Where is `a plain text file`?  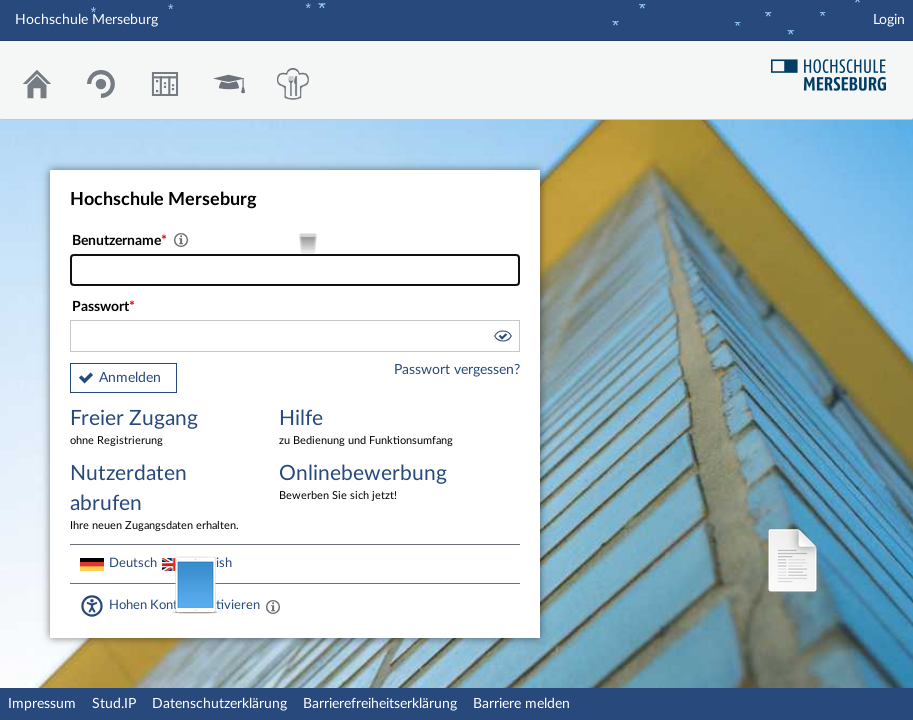 a plain text file is located at coordinates (792, 561).